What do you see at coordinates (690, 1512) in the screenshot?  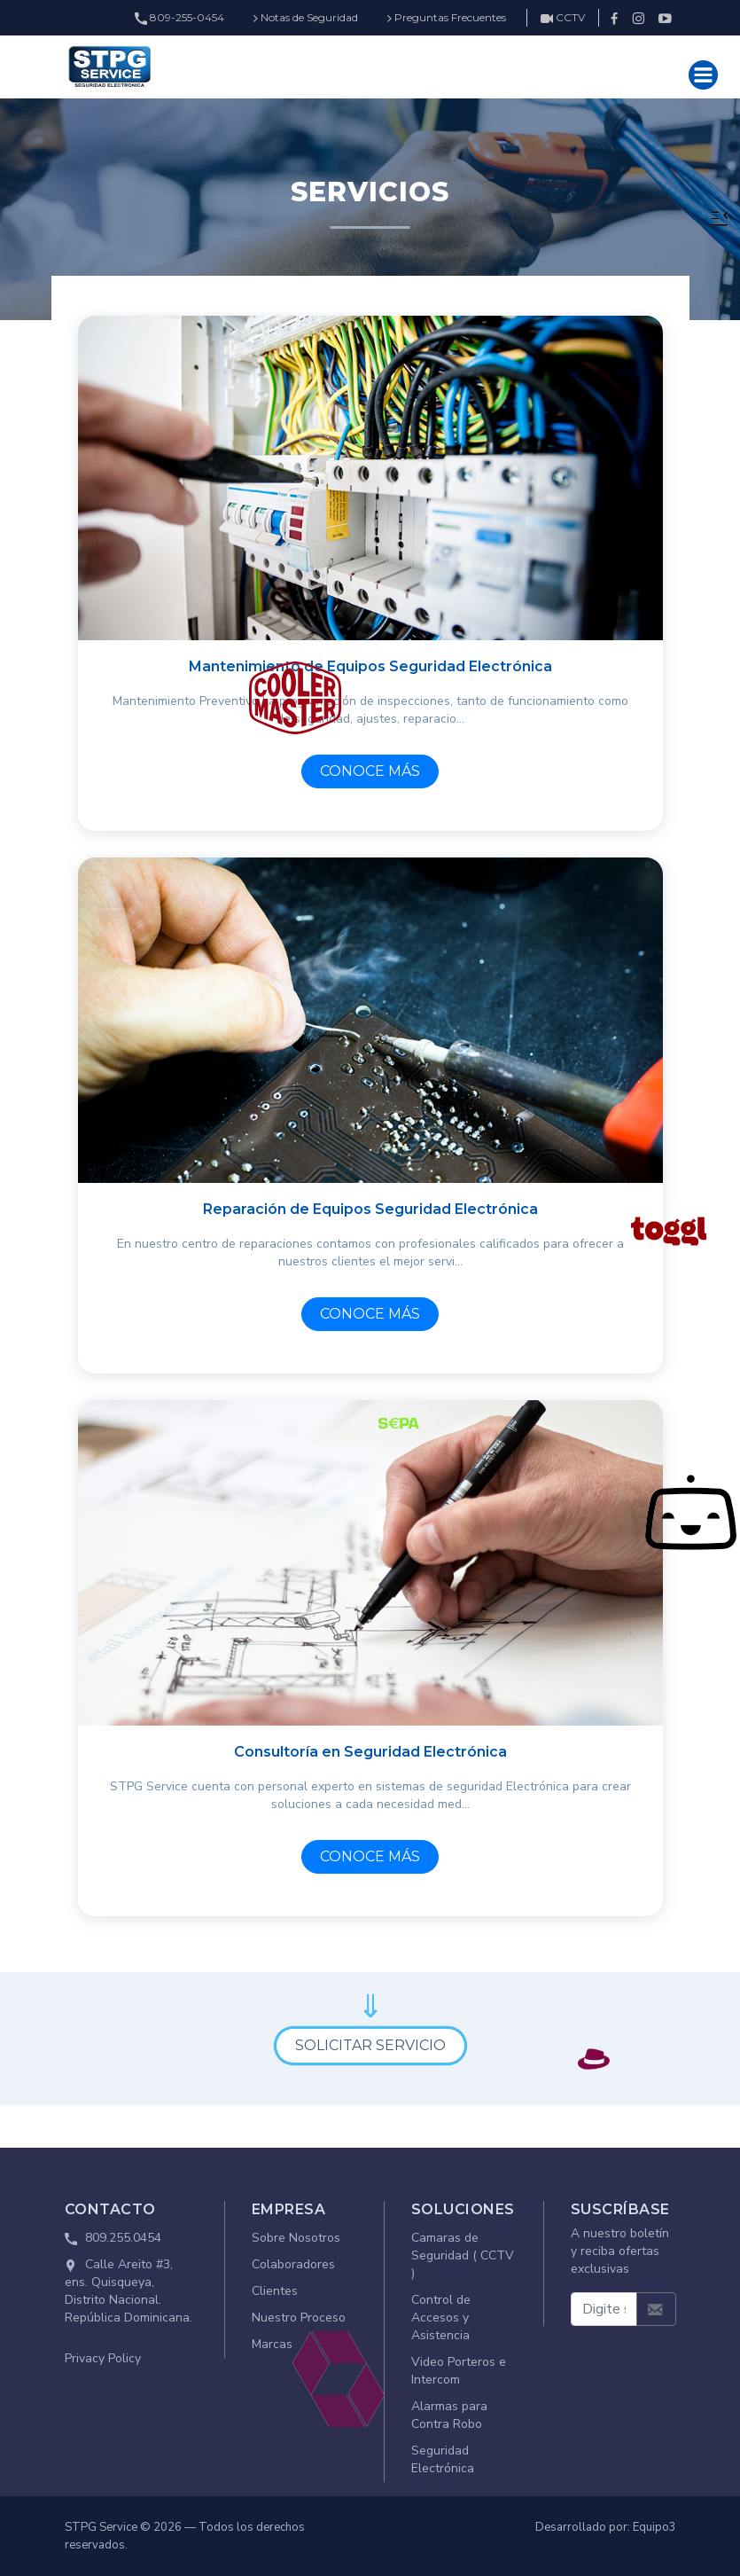 I see `link to Bitrise CI/CD platform` at bounding box center [690, 1512].